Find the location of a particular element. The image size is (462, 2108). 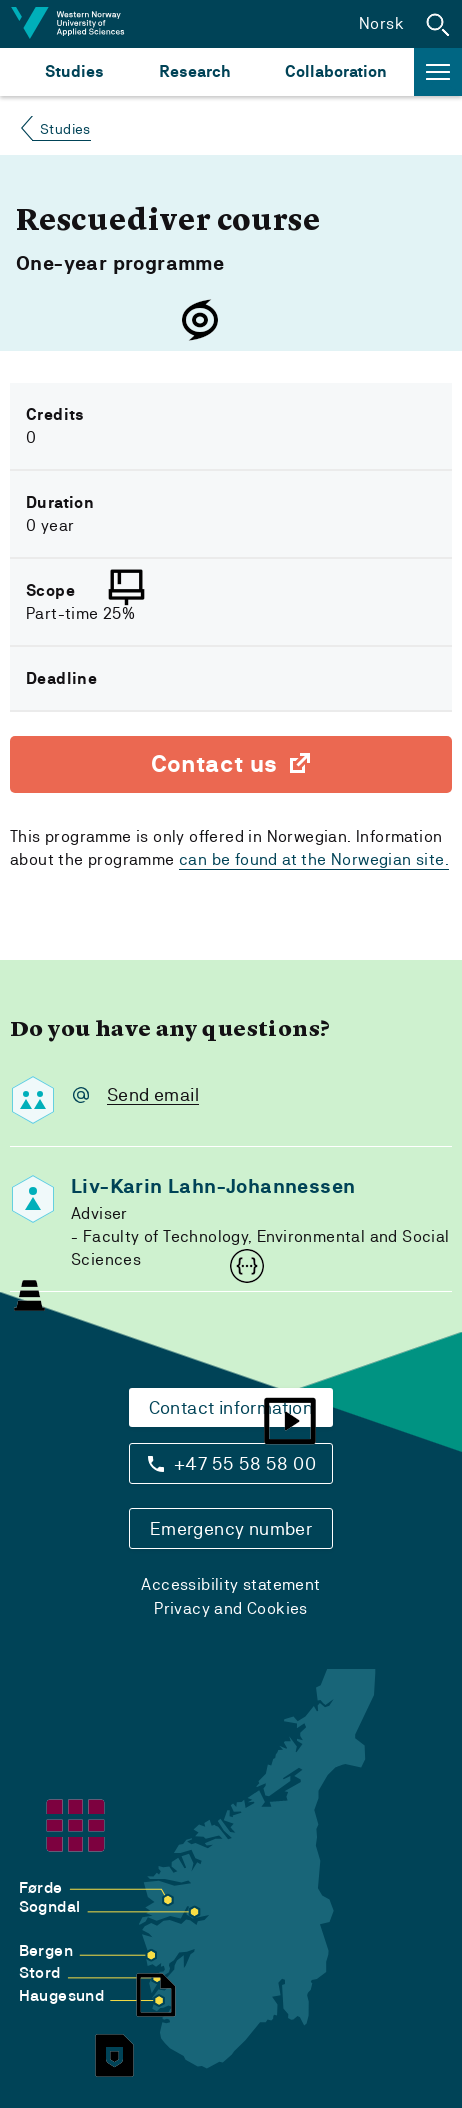

play a video or movie is located at coordinates (290, 1421).